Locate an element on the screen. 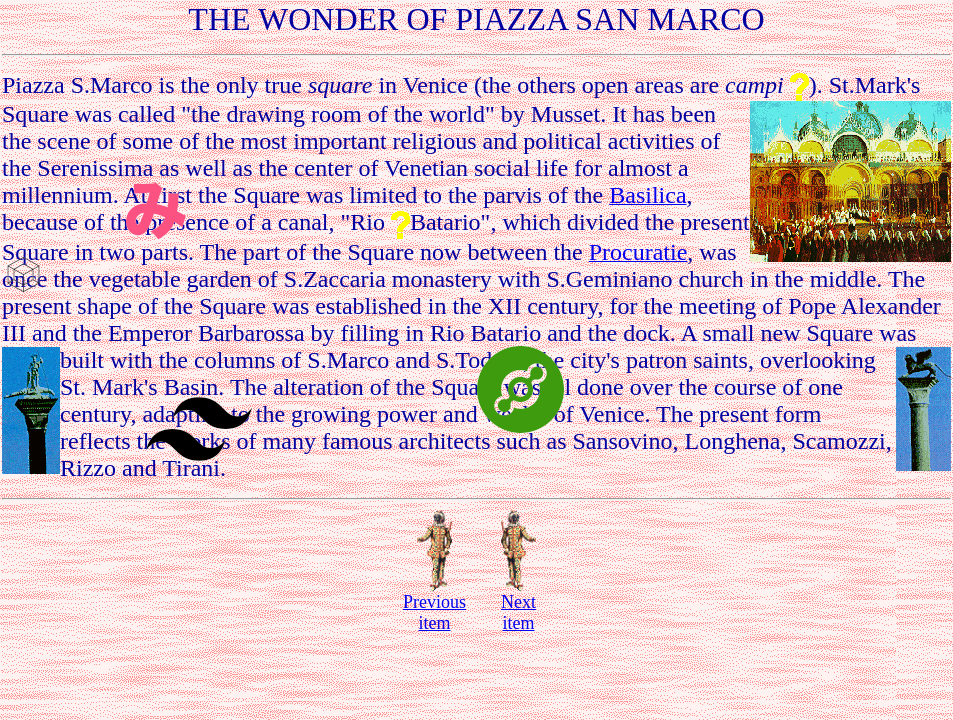 This screenshot has width=953, height=720. open the Helium network app is located at coordinates (520, 389).